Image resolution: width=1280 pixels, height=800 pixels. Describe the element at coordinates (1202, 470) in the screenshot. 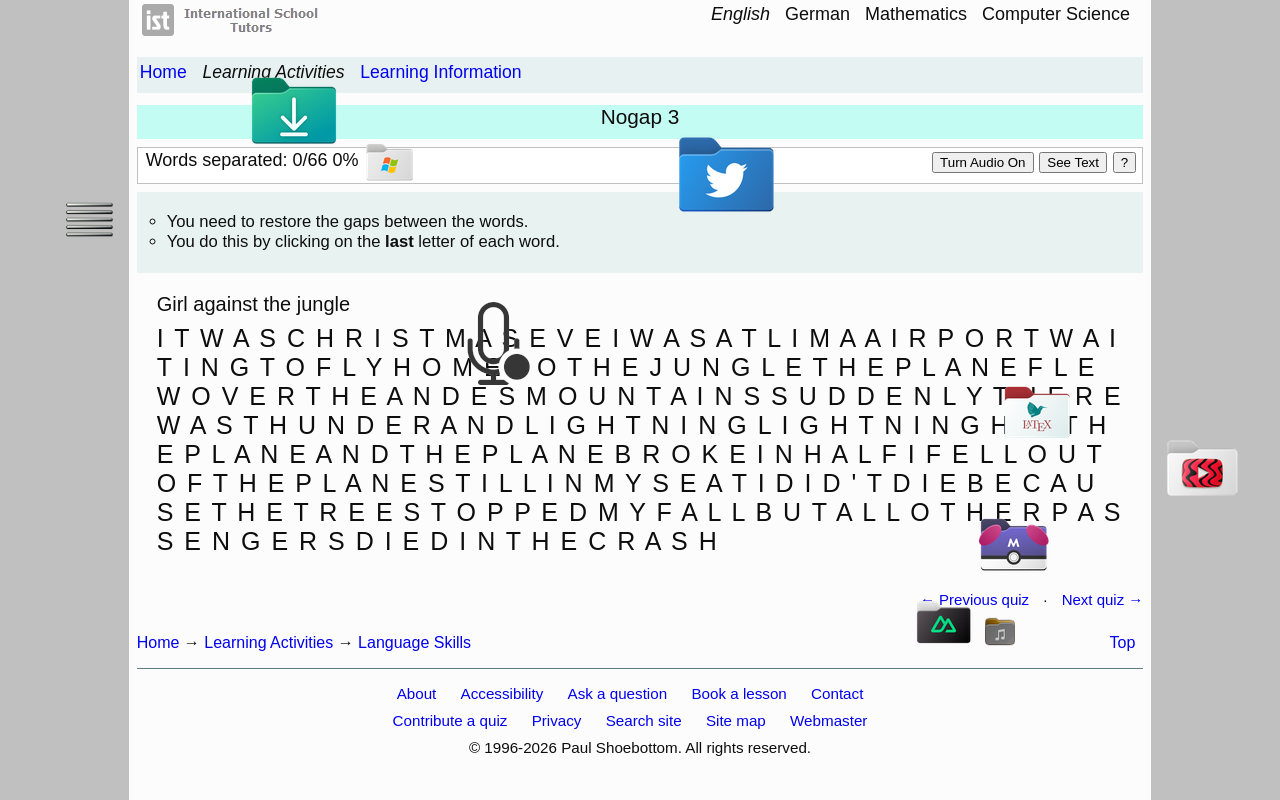

I see `open PewDiePie YouTube channel folder` at that location.